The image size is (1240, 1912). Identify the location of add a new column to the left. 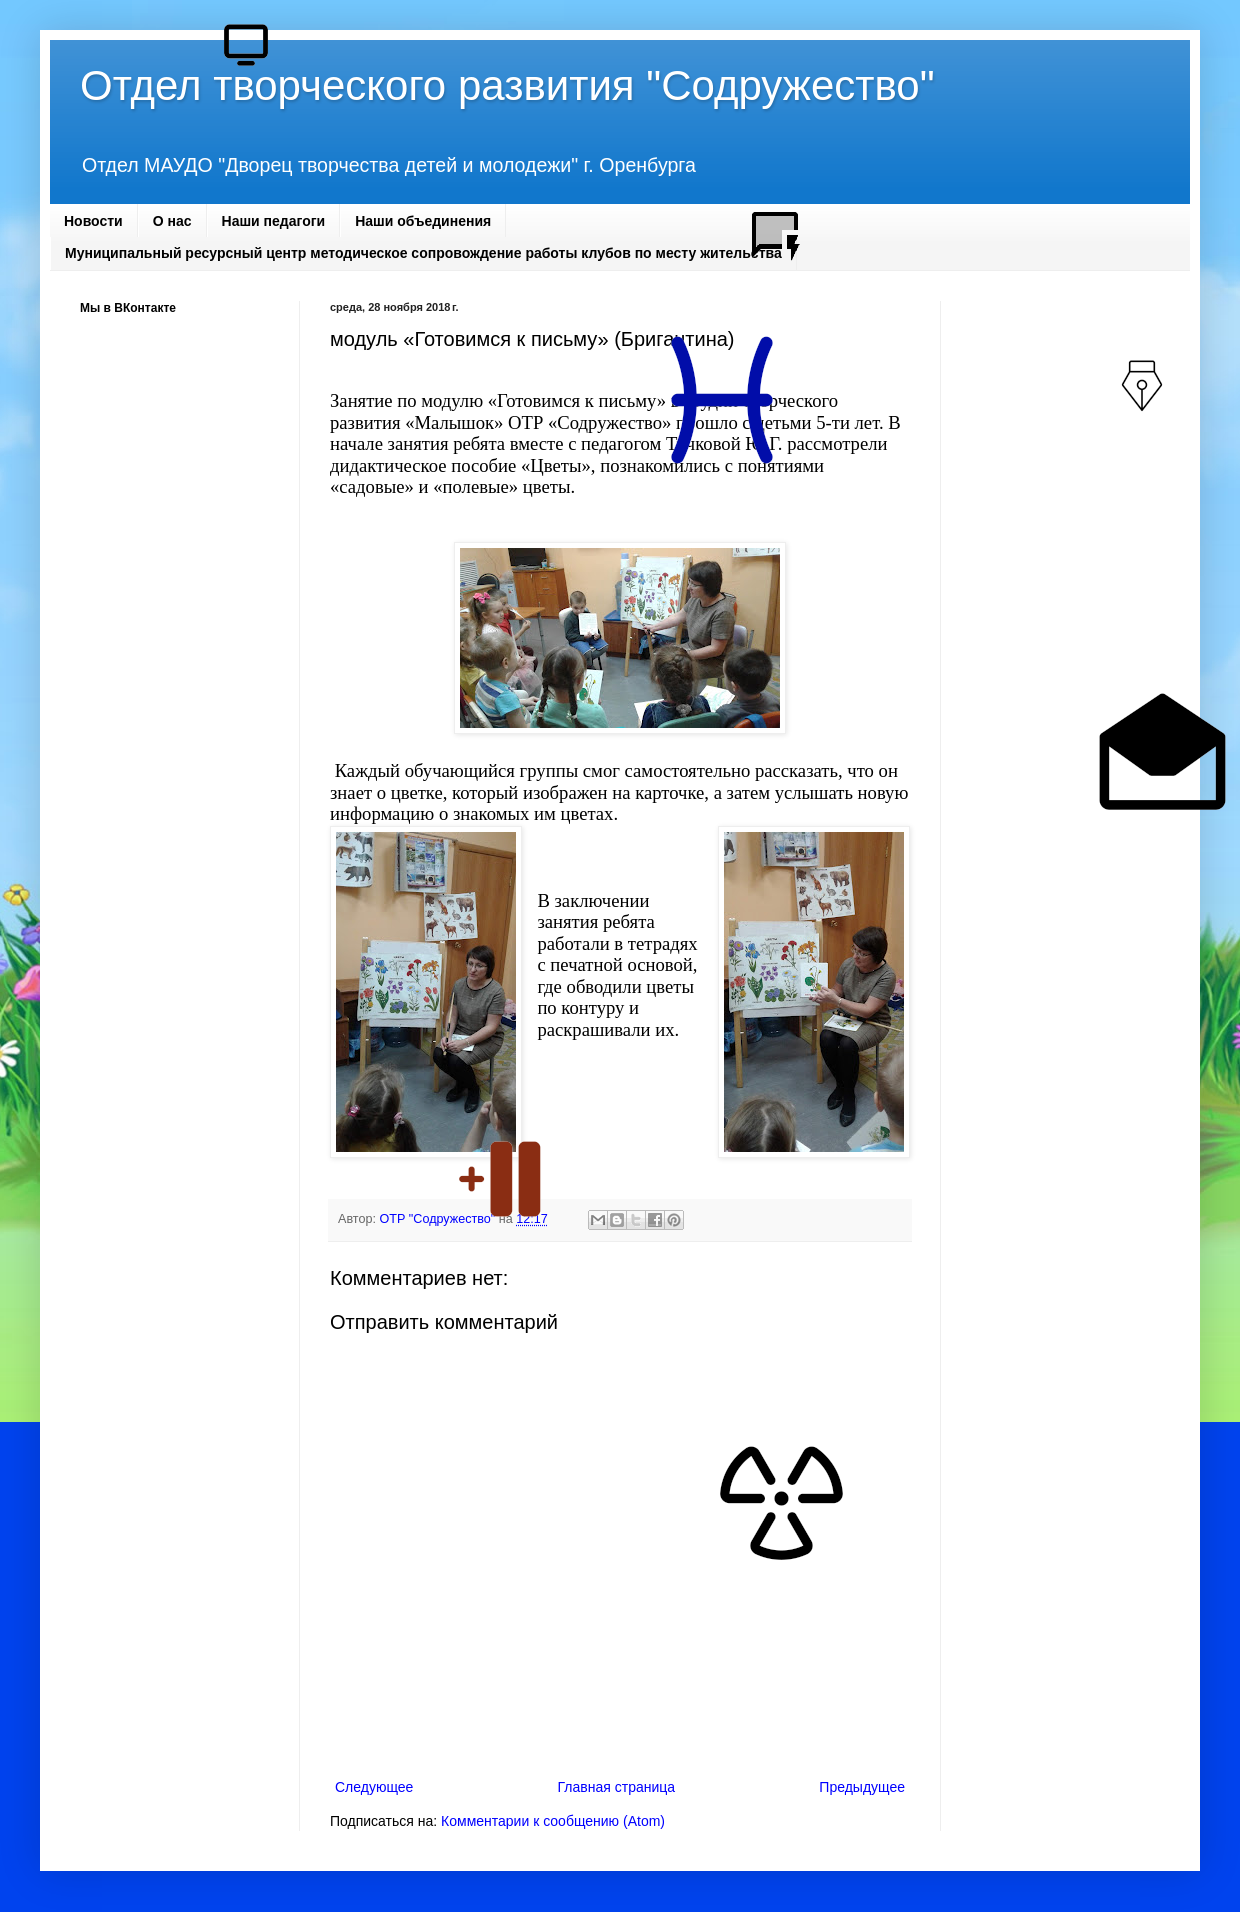
(506, 1179).